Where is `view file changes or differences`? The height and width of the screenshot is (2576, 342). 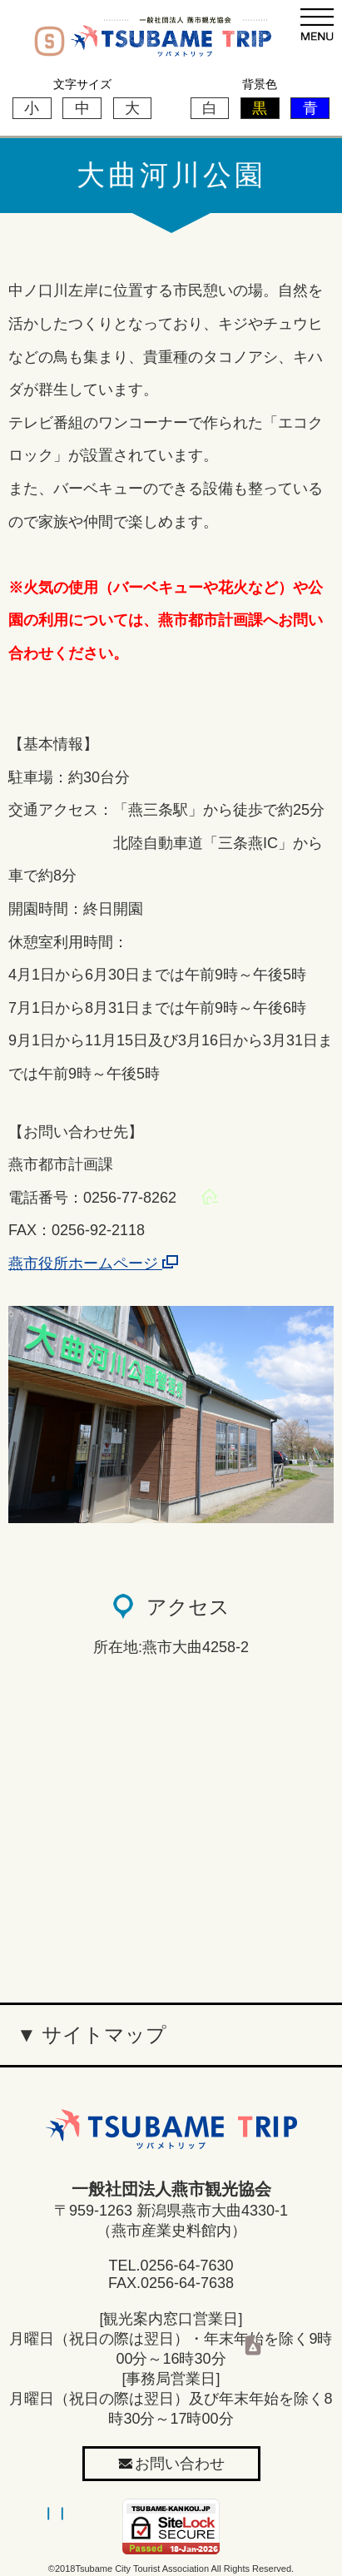
view file changes or differences is located at coordinates (253, 2345).